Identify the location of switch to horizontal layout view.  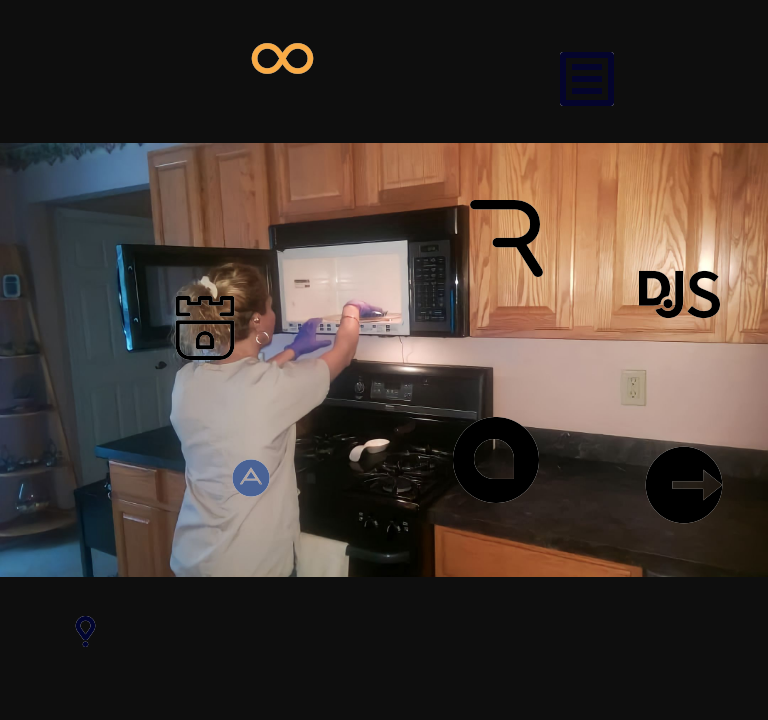
(587, 79).